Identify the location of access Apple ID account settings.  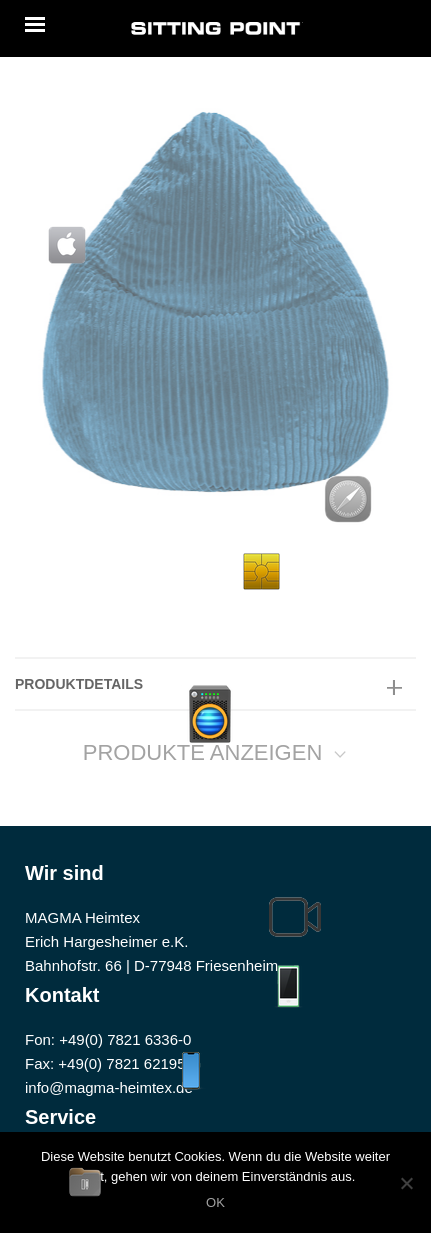
(67, 245).